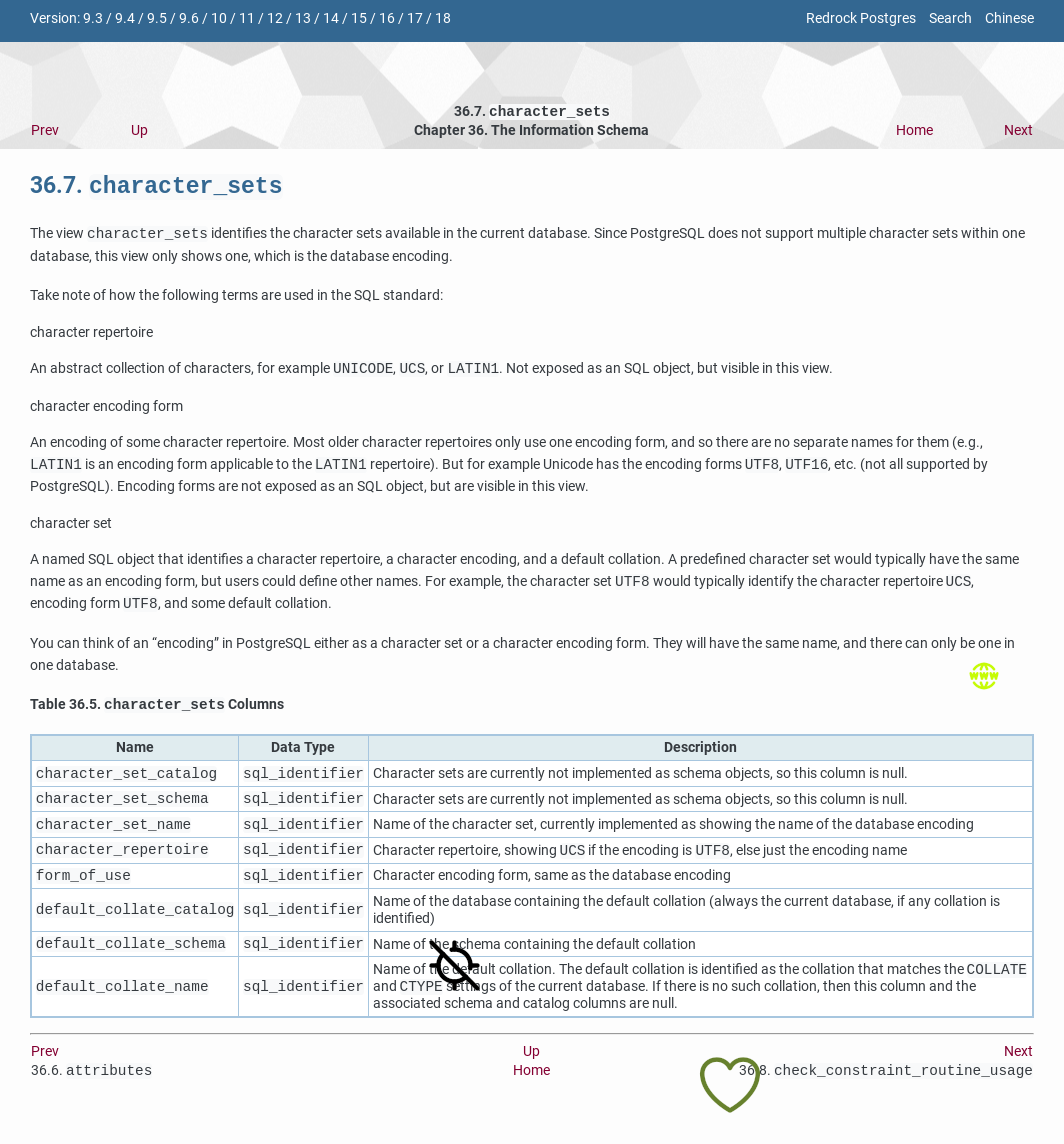 The width and height of the screenshot is (1064, 1144). I want to click on open website or browse the web, so click(984, 676).